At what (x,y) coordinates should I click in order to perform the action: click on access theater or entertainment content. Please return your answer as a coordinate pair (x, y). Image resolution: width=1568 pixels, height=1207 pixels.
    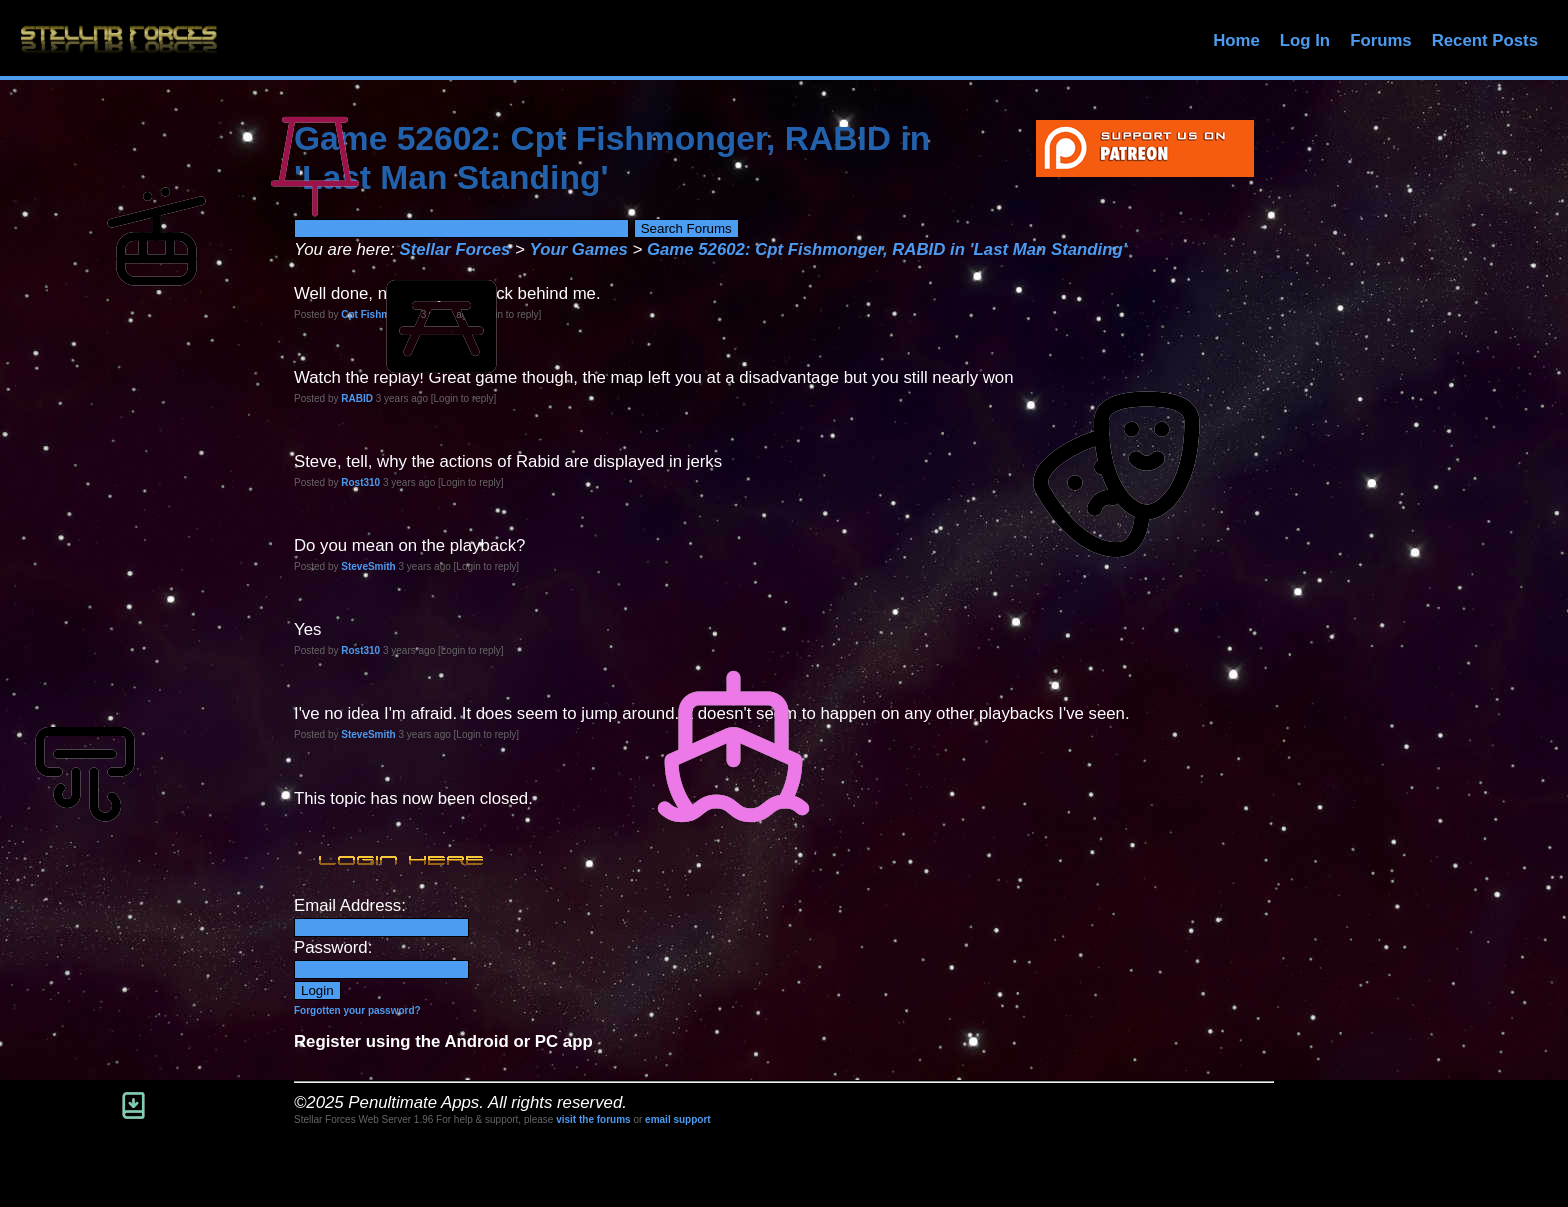
    Looking at the image, I should click on (1116, 474).